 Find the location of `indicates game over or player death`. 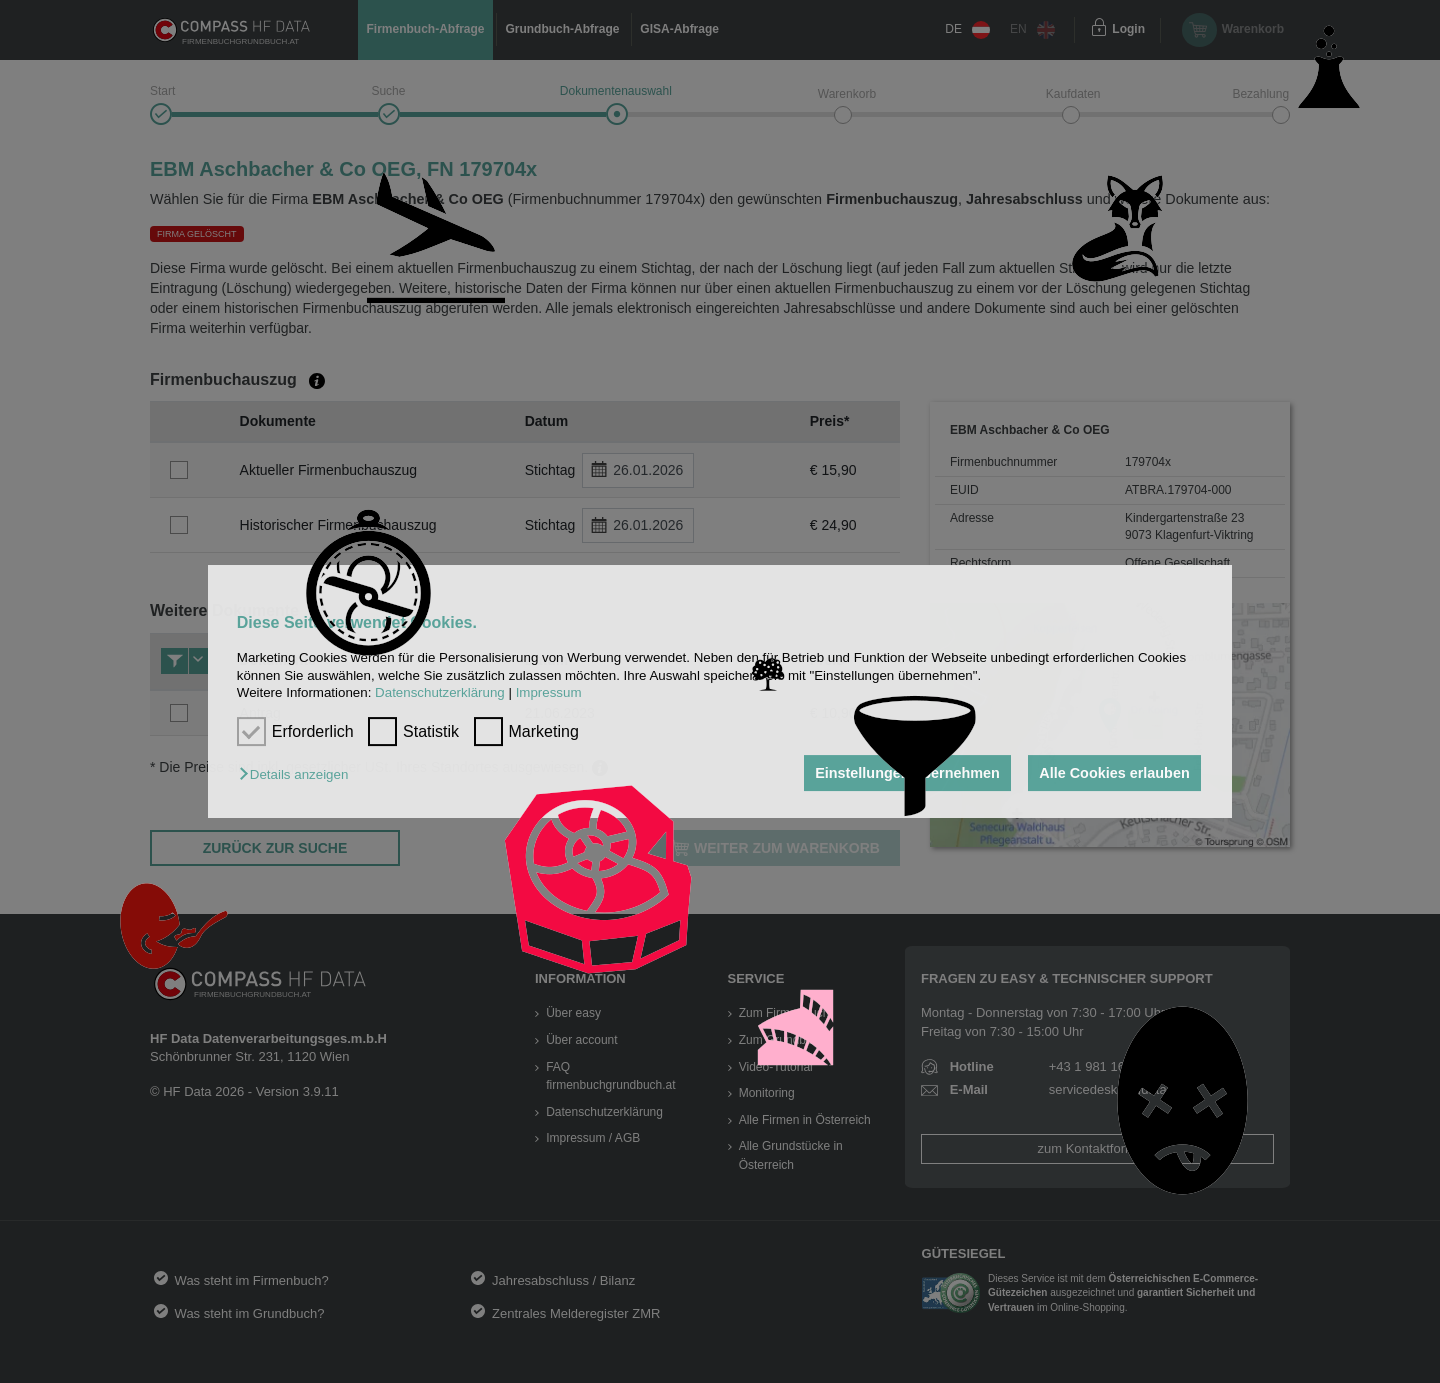

indicates game over or player death is located at coordinates (1182, 1100).